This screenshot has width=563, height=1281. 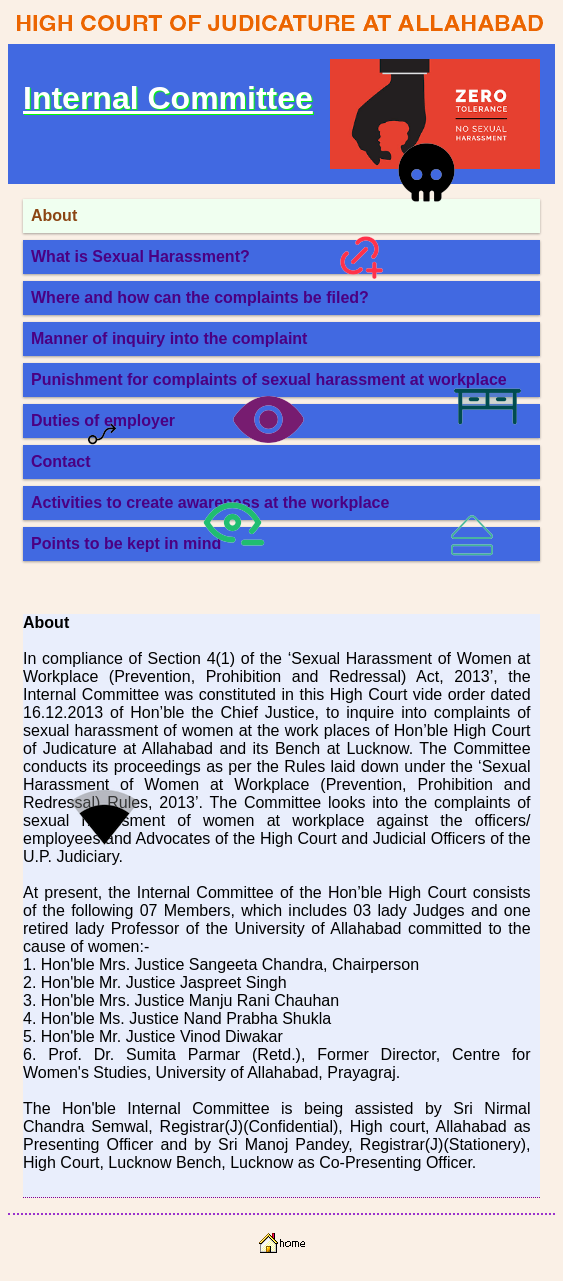 I want to click on eject media or disc, so click(x=472, y=538).